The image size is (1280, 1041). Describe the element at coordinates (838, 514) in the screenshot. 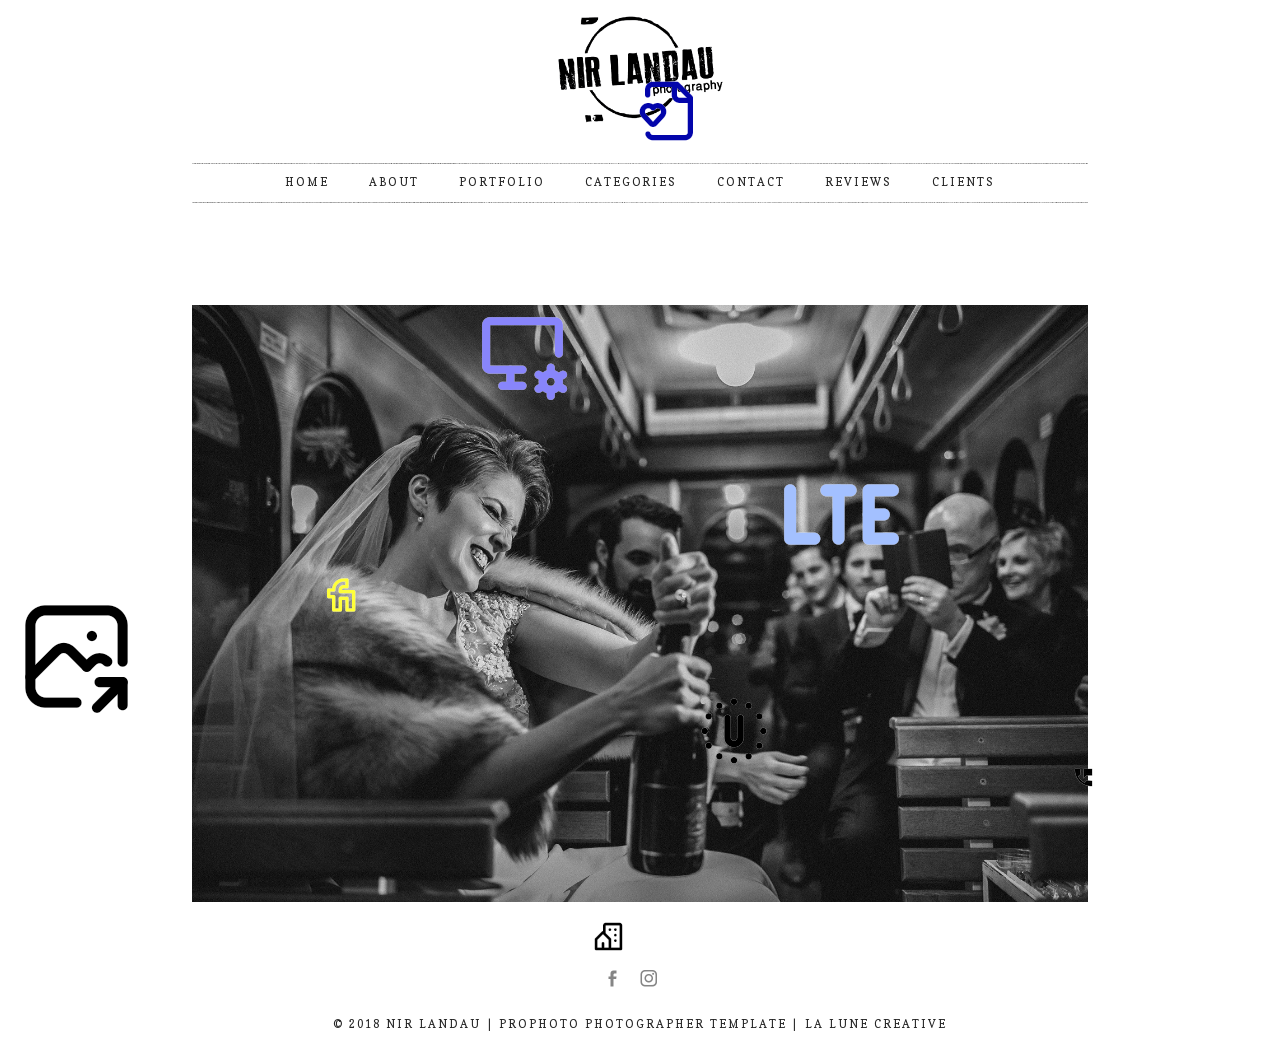

I see `indicates LTE cellular network connection` at that location.